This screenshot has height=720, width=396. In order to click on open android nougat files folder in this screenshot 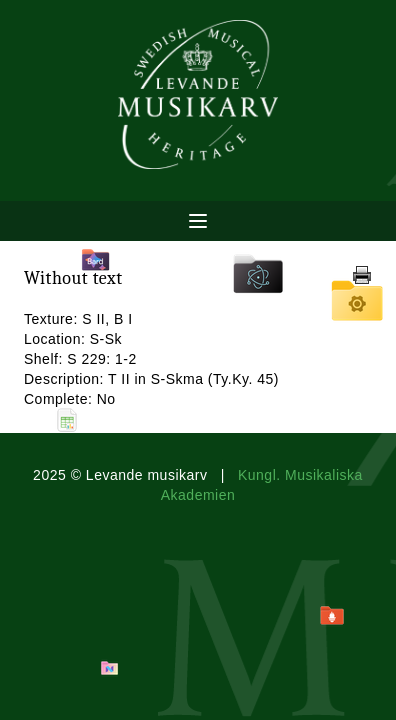, I will do `click(109, 668)`.